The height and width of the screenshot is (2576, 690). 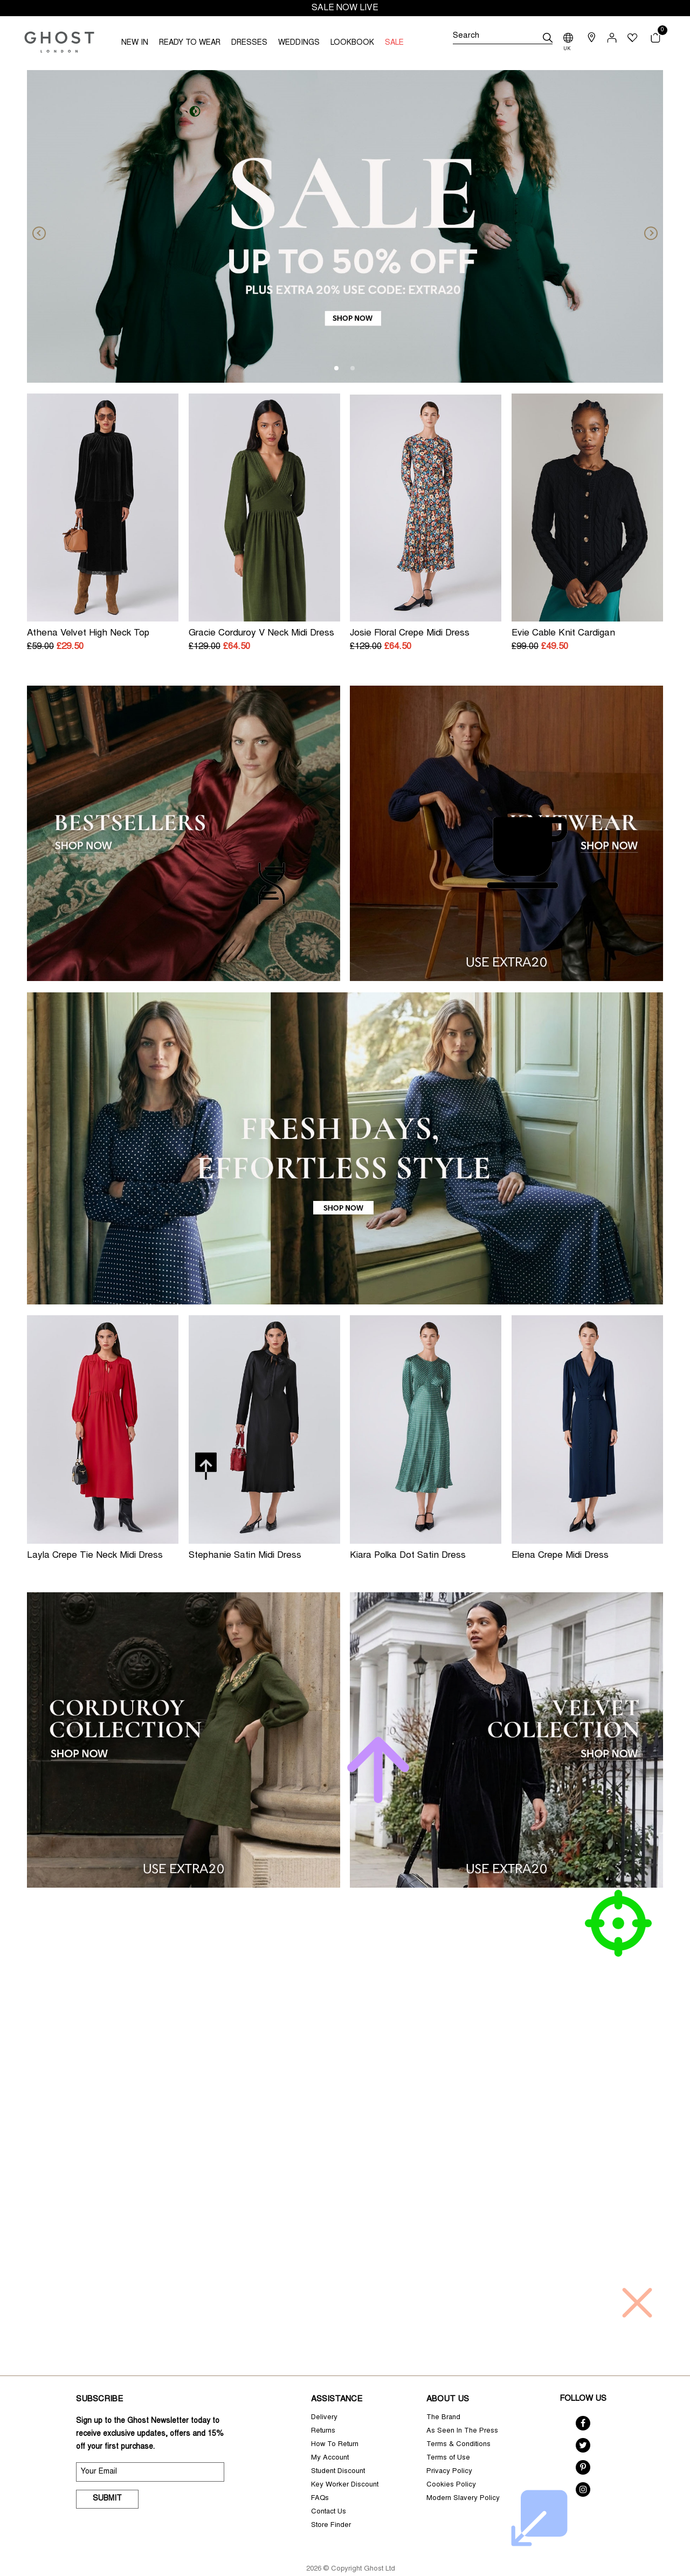 What do you see at coordinates (618, 1923) in the screenshot?
I see `center map on current location` at bounding box center [618, 1923].